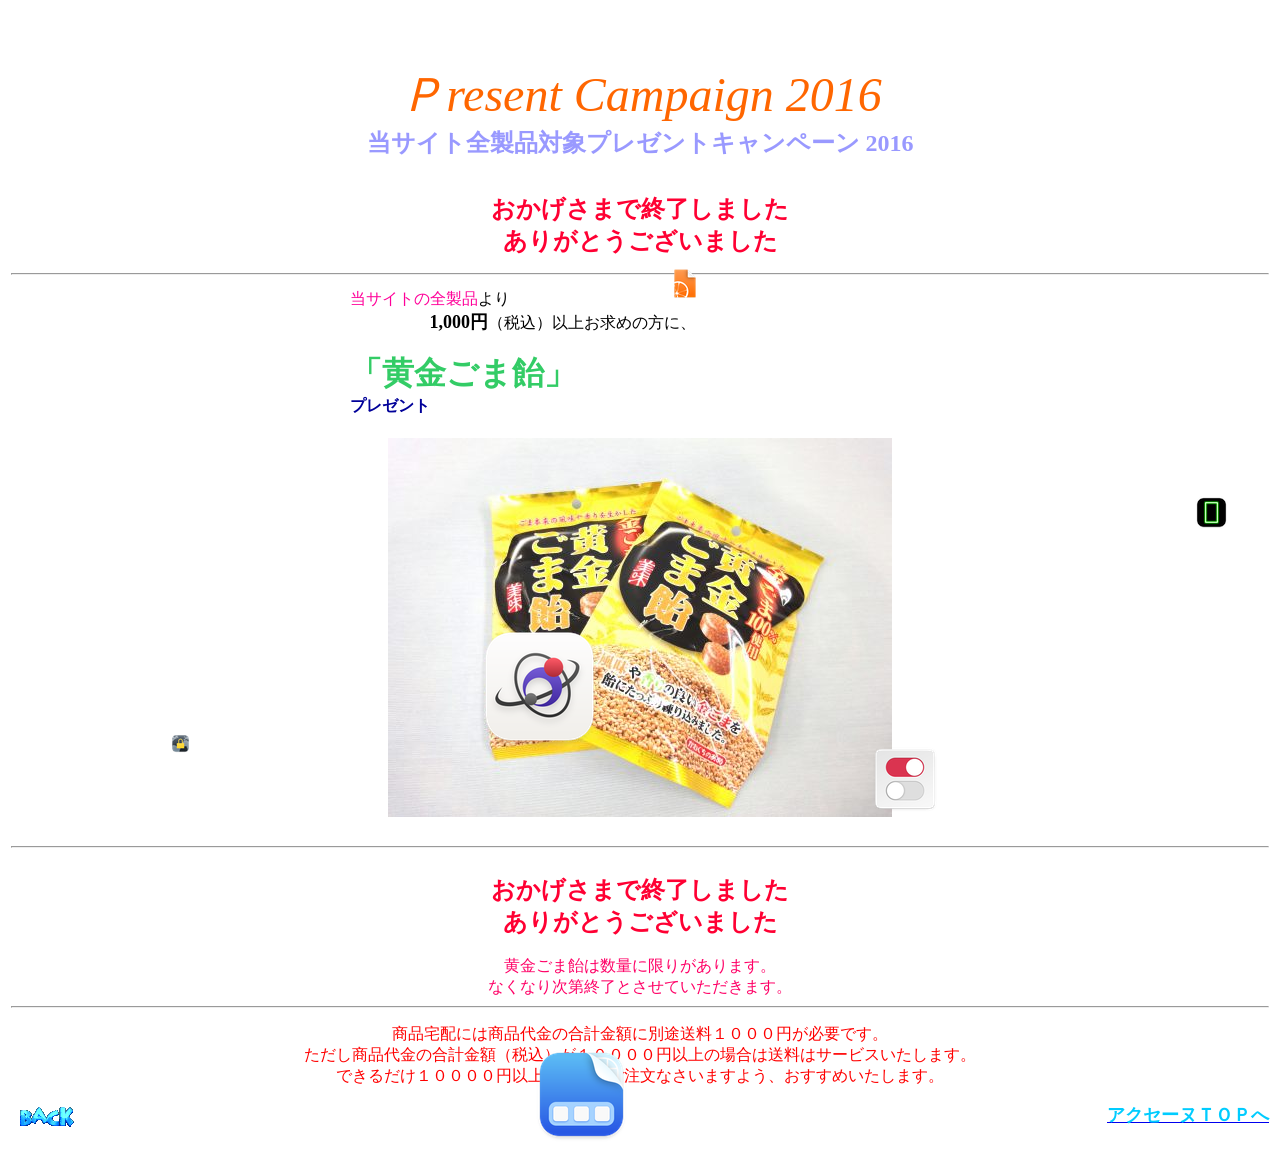 The width and height of the screenshot is (1280, 1152). Describe the element at coordinates (1211, 512) in the screenshot. I see `launch portal reloaded game` at that location.